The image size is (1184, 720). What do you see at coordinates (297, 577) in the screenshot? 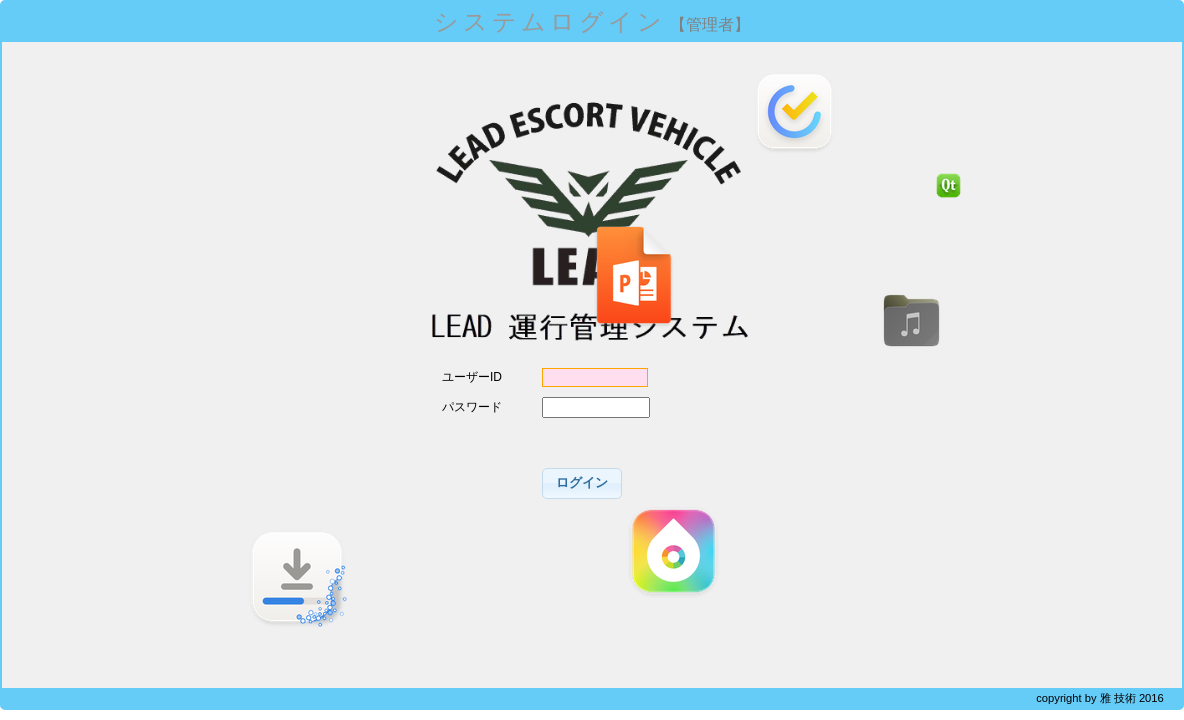
I see `open varia download manager` at bounding box center [297, 577].